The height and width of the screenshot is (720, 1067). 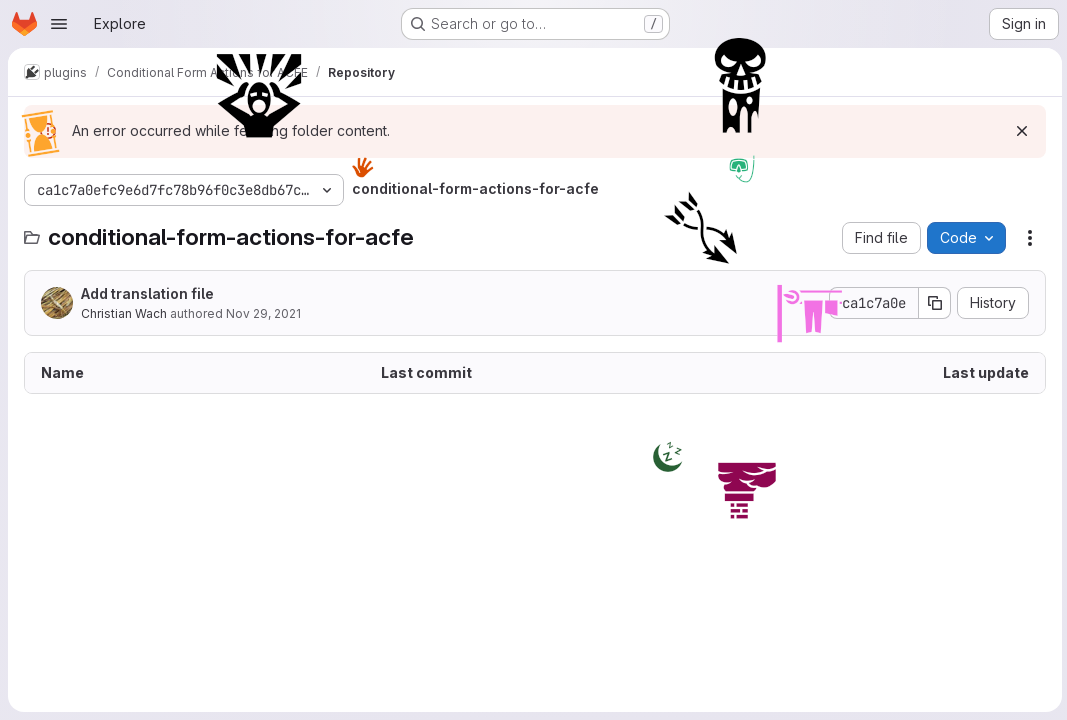 What do you see at coordinates (809, 310) in the screenshot?
I see `laundry or clothing care feature` at bounding box center [809, 310].